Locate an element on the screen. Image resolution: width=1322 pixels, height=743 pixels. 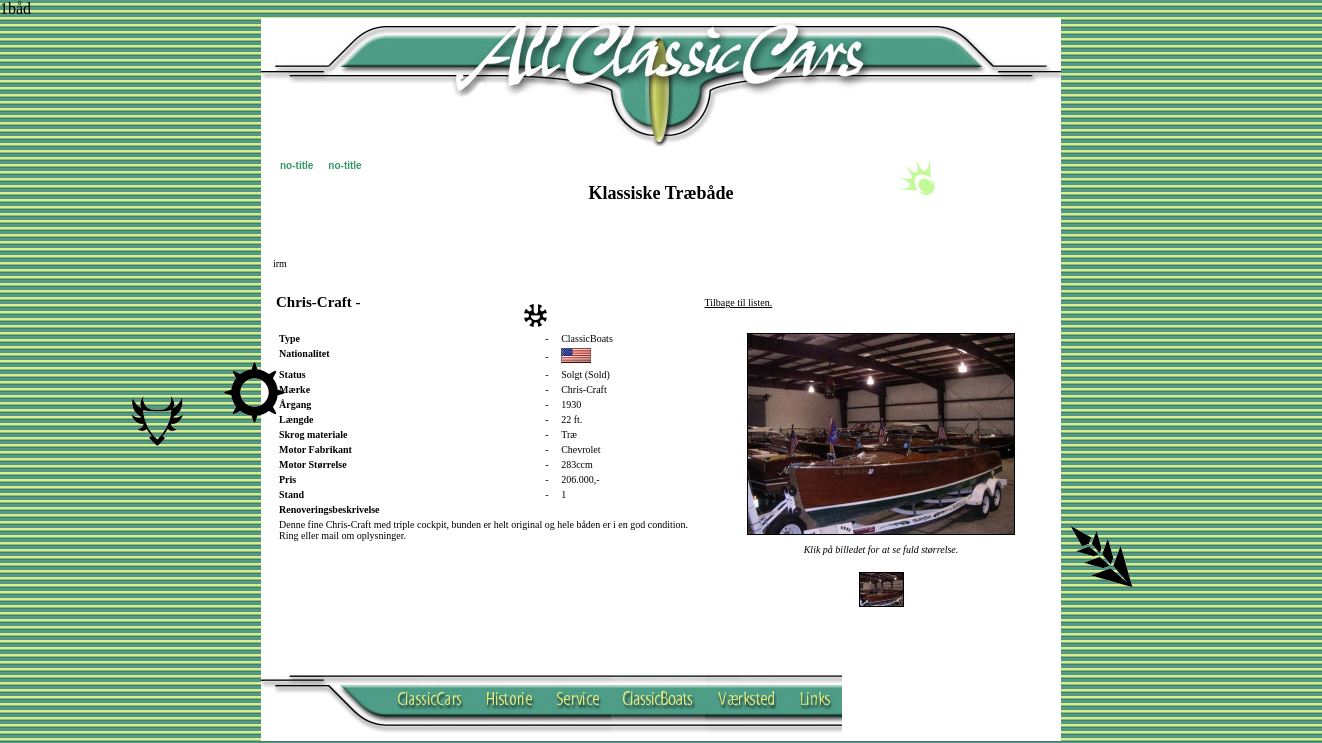
decorative abstract game element or badge is located at coordinates (535, 315).